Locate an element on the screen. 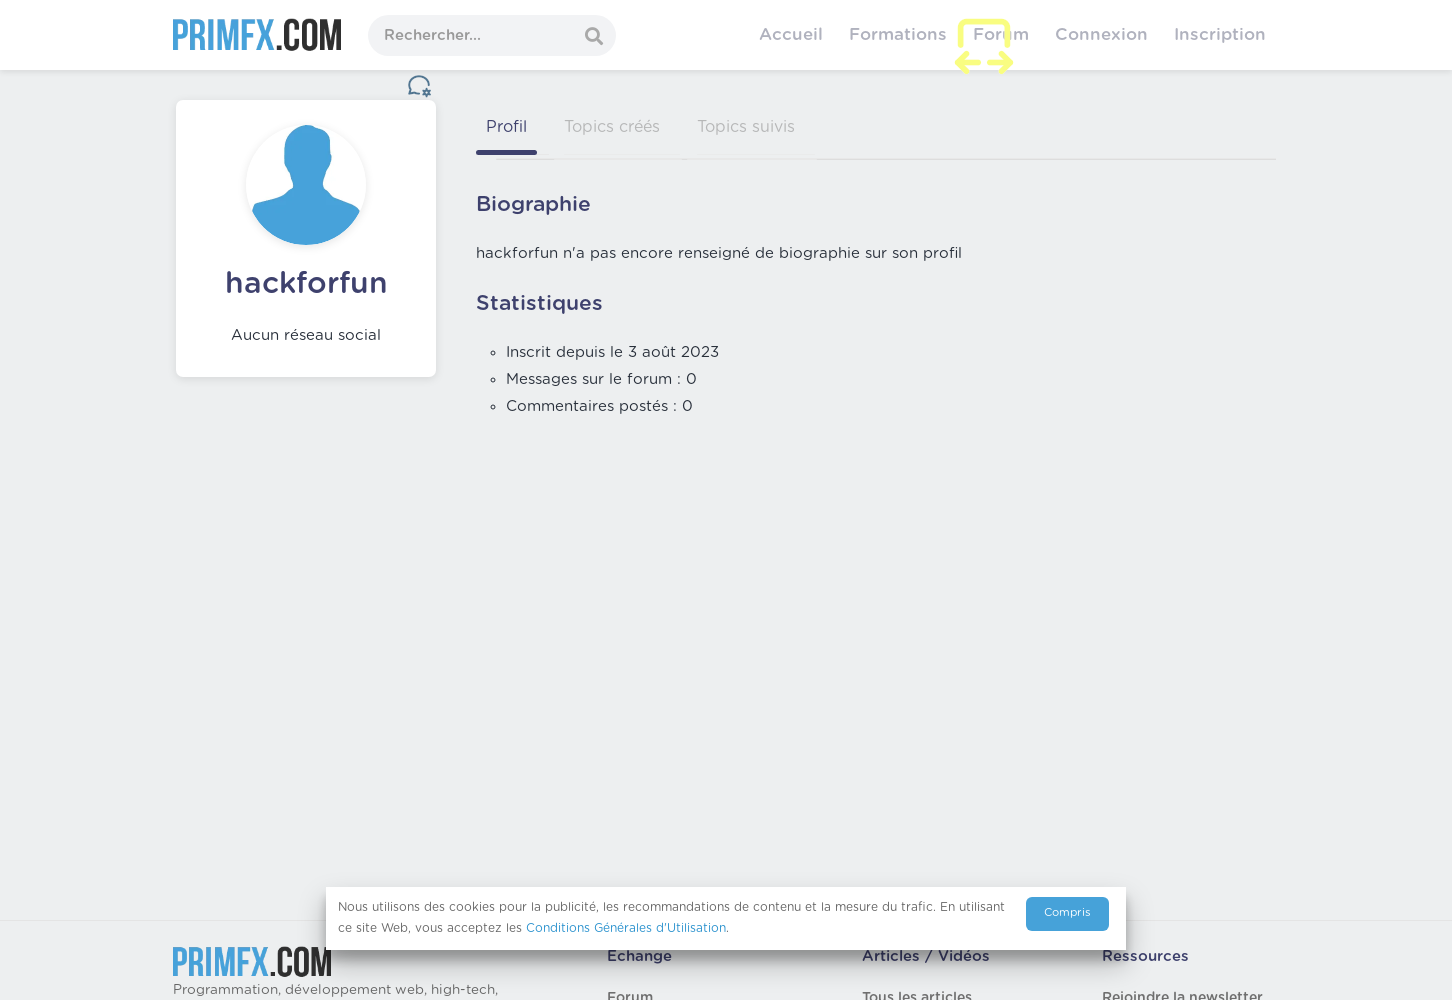 This screenshot has width=1452, height=1000. access message settings is located at coordinates (419, 85).